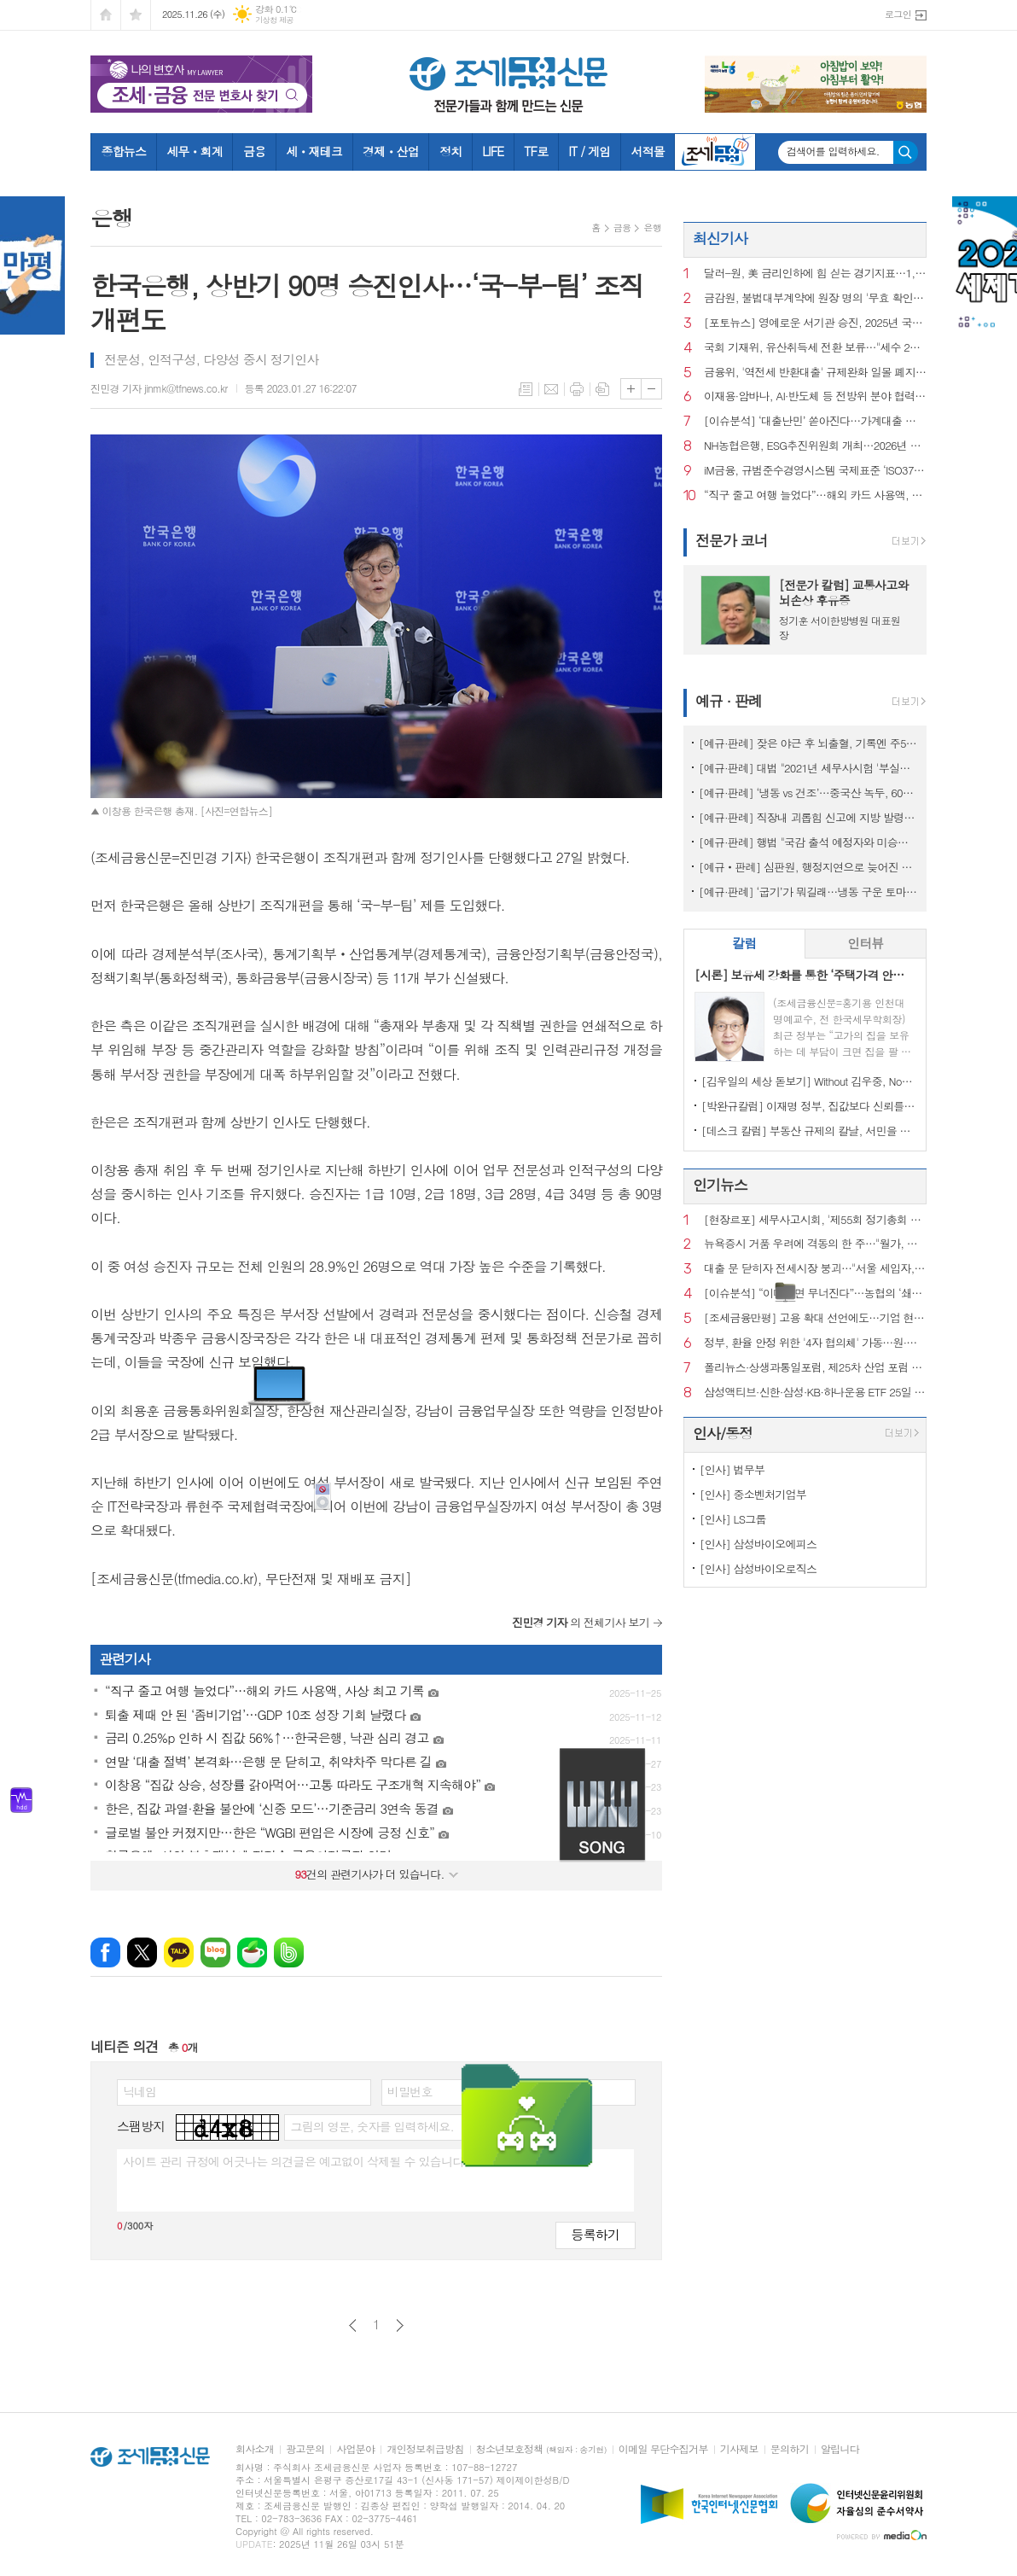 The height and width of the screenshot is (2576, 1017). I want to click on open your GameJolt games folder, so click(526, 2118).